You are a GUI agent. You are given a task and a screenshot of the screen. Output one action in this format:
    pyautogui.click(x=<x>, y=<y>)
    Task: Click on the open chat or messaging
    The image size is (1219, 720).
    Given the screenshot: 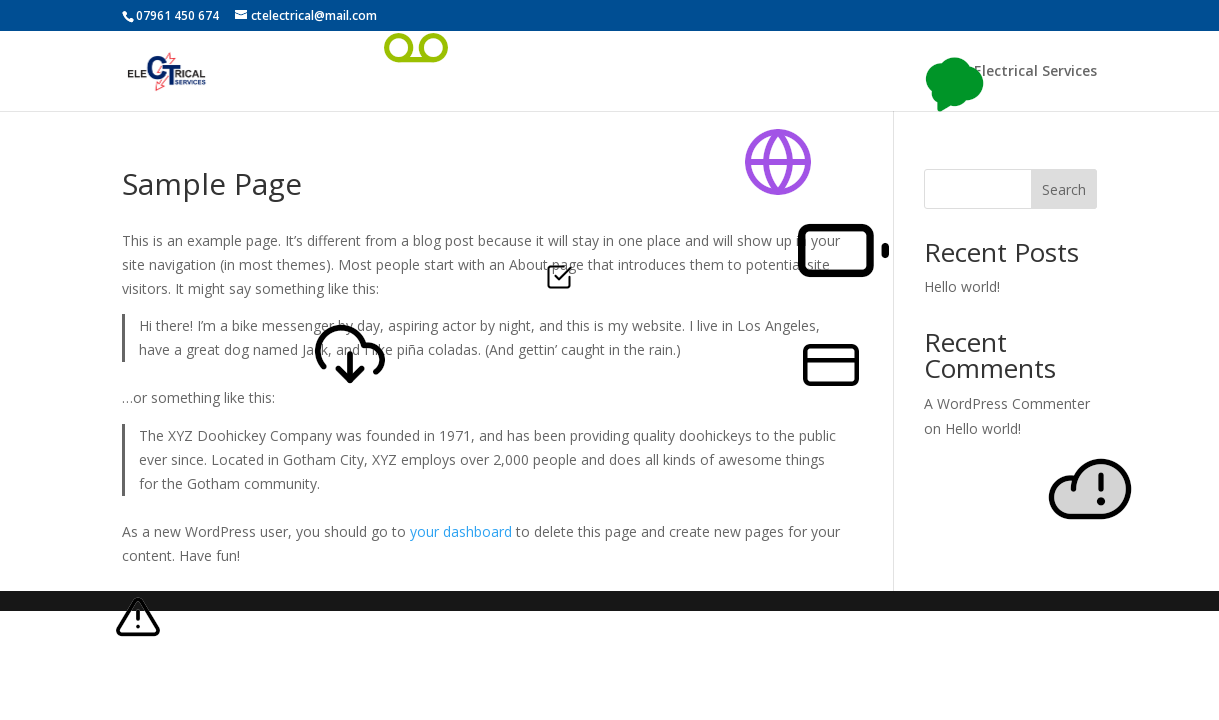 What is the action you would take?
    pyautogui.click(x=953, y=84)
    